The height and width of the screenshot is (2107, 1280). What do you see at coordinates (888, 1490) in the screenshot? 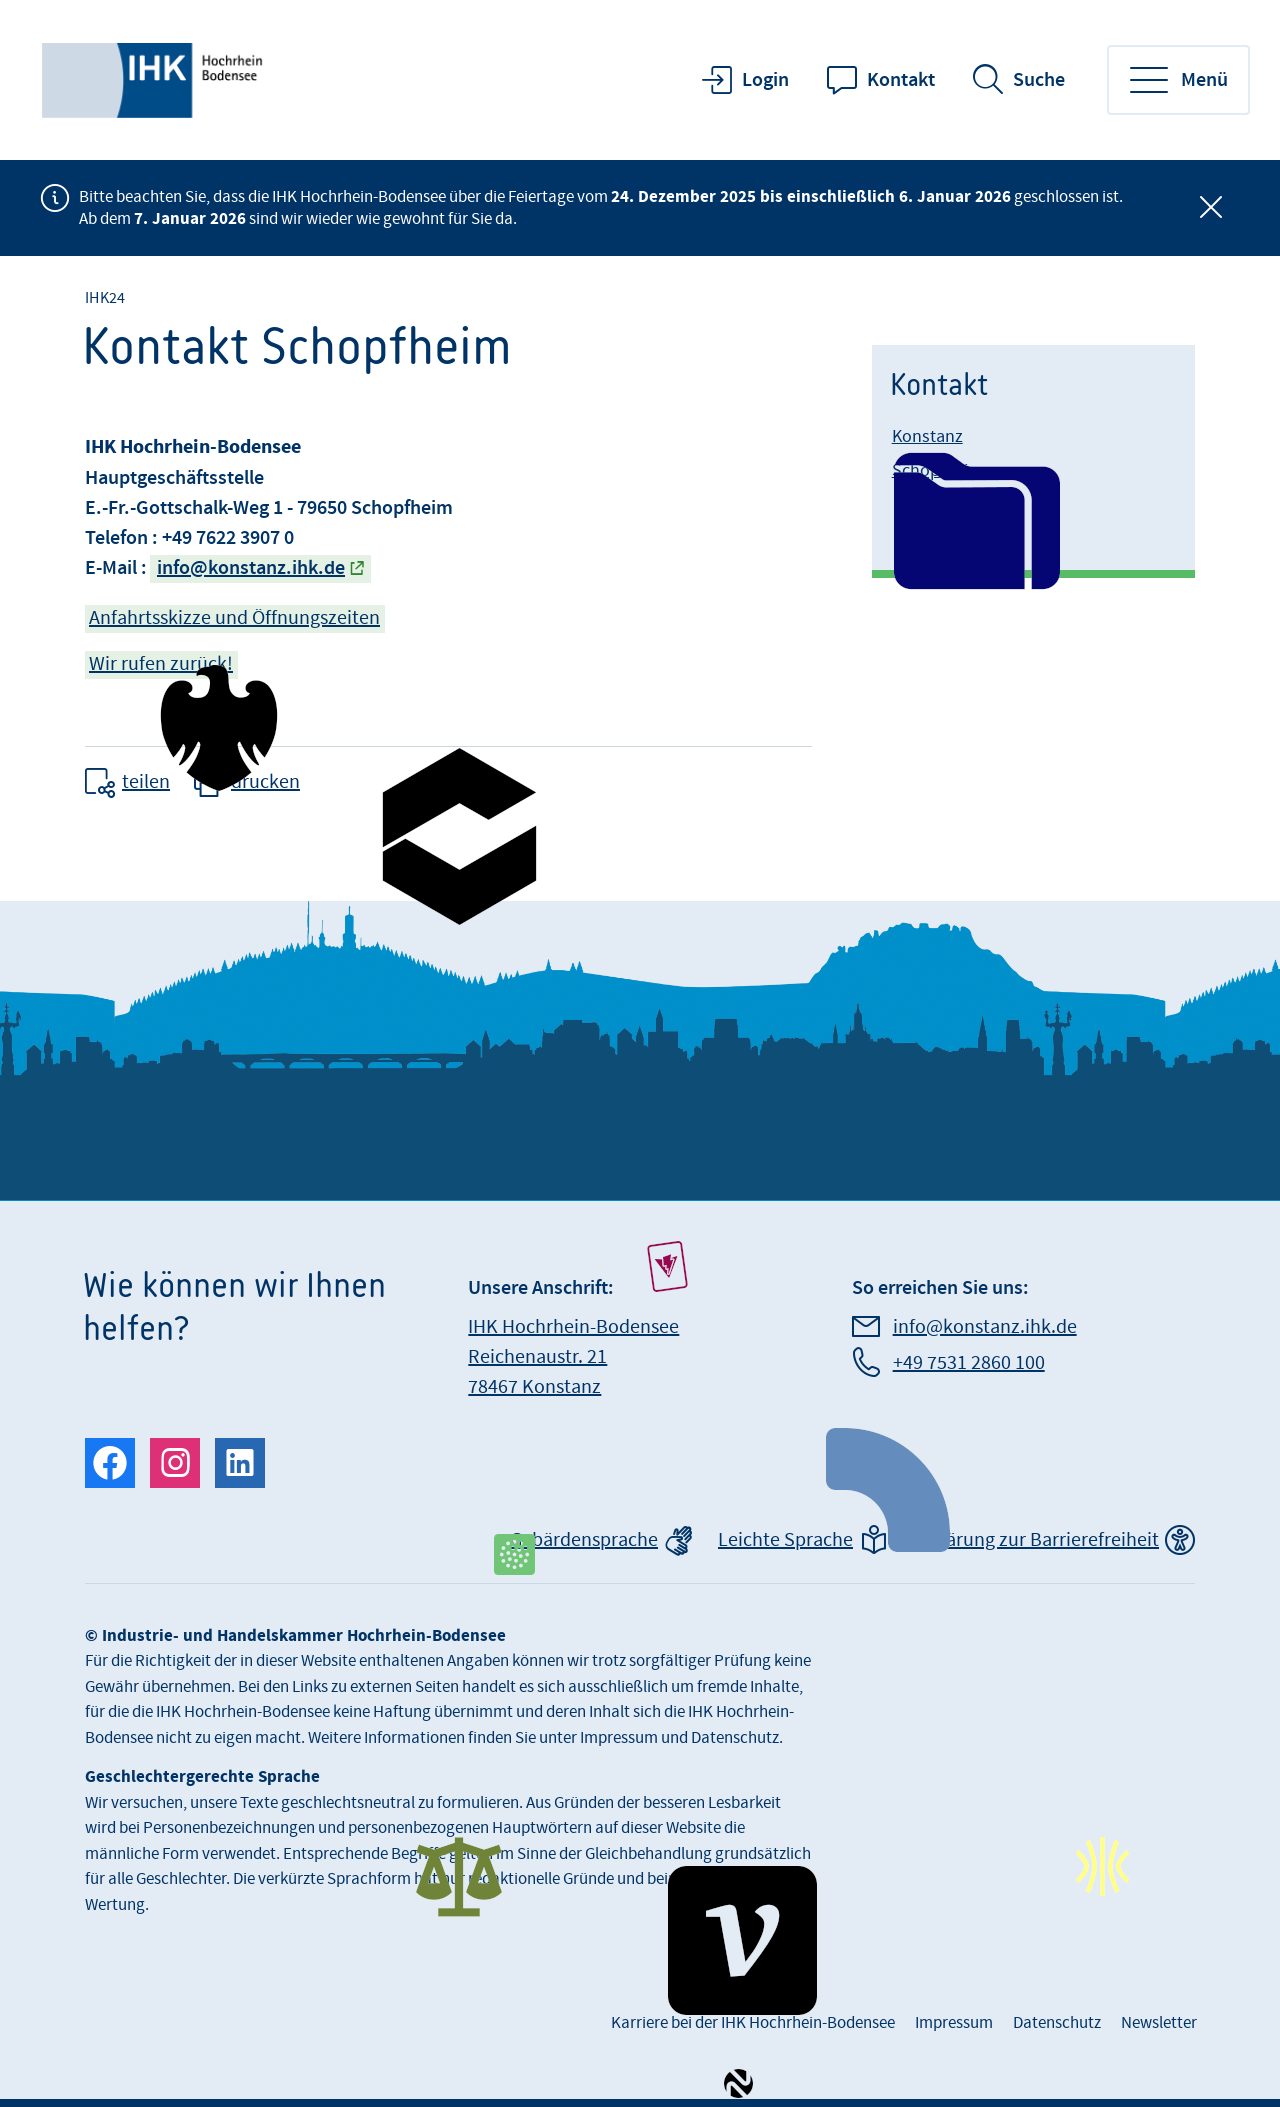
I see `open spectrum chat app` at bounding box center [888, 1490].